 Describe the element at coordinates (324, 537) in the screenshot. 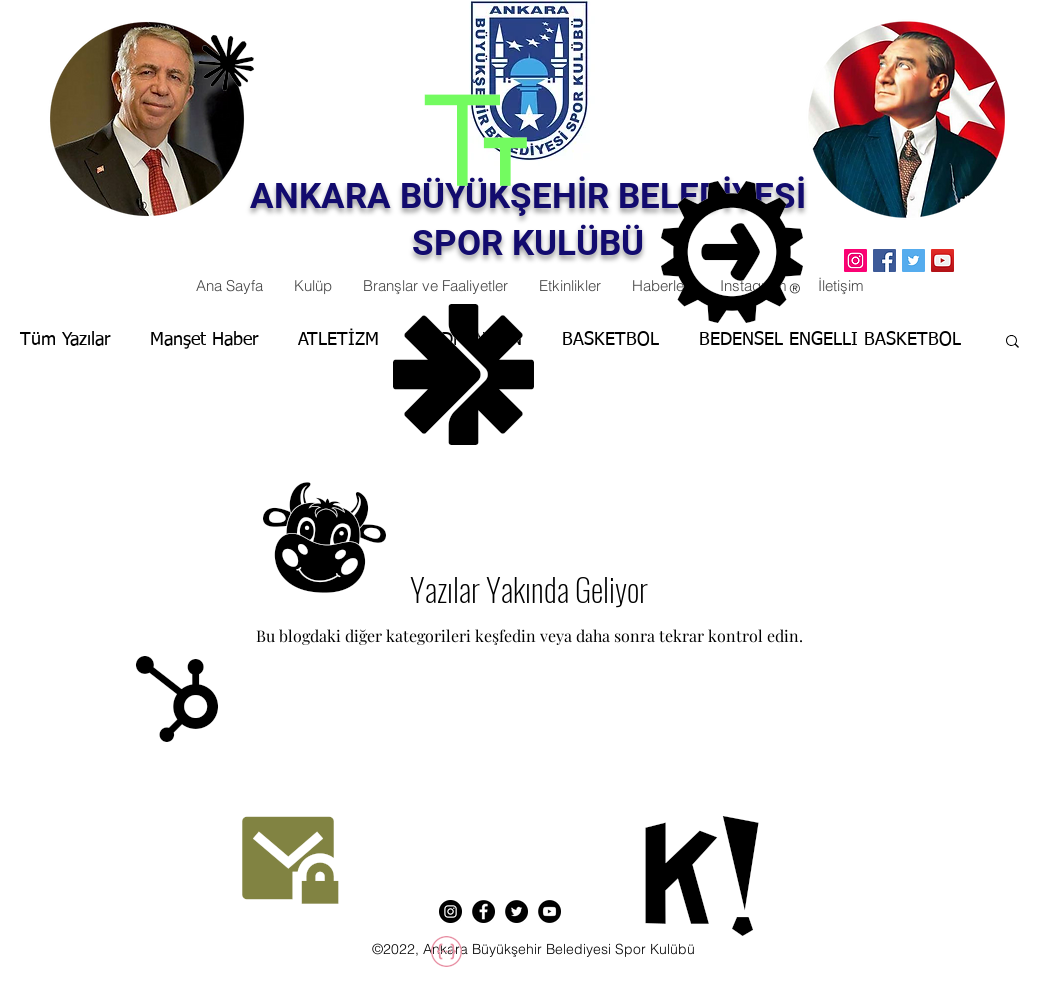

I see `open the HappyCow app for finding vegan and vegetarian restaurants` at that location.